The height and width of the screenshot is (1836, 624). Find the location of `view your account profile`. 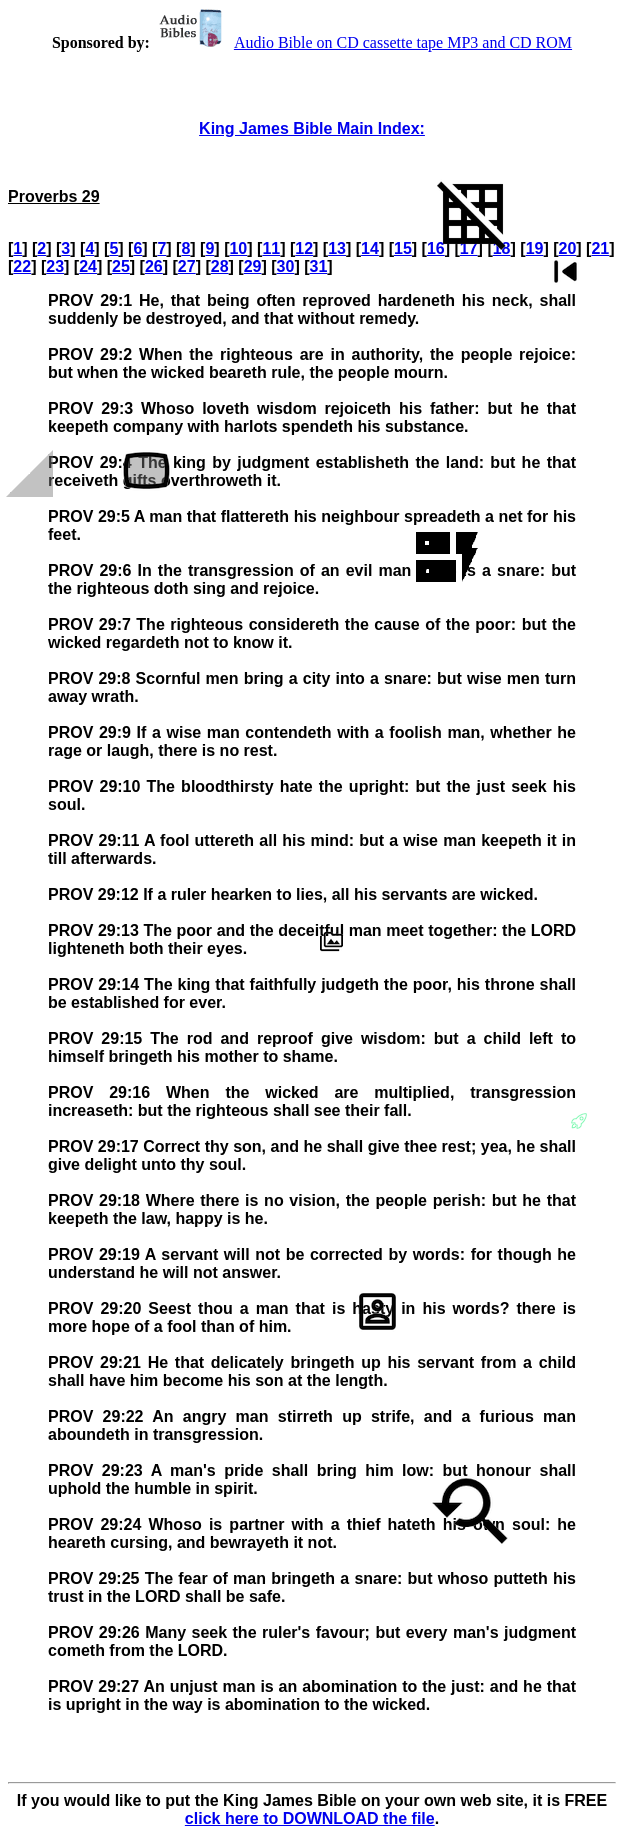

view your account profile is located at coordinates (377, 1311).